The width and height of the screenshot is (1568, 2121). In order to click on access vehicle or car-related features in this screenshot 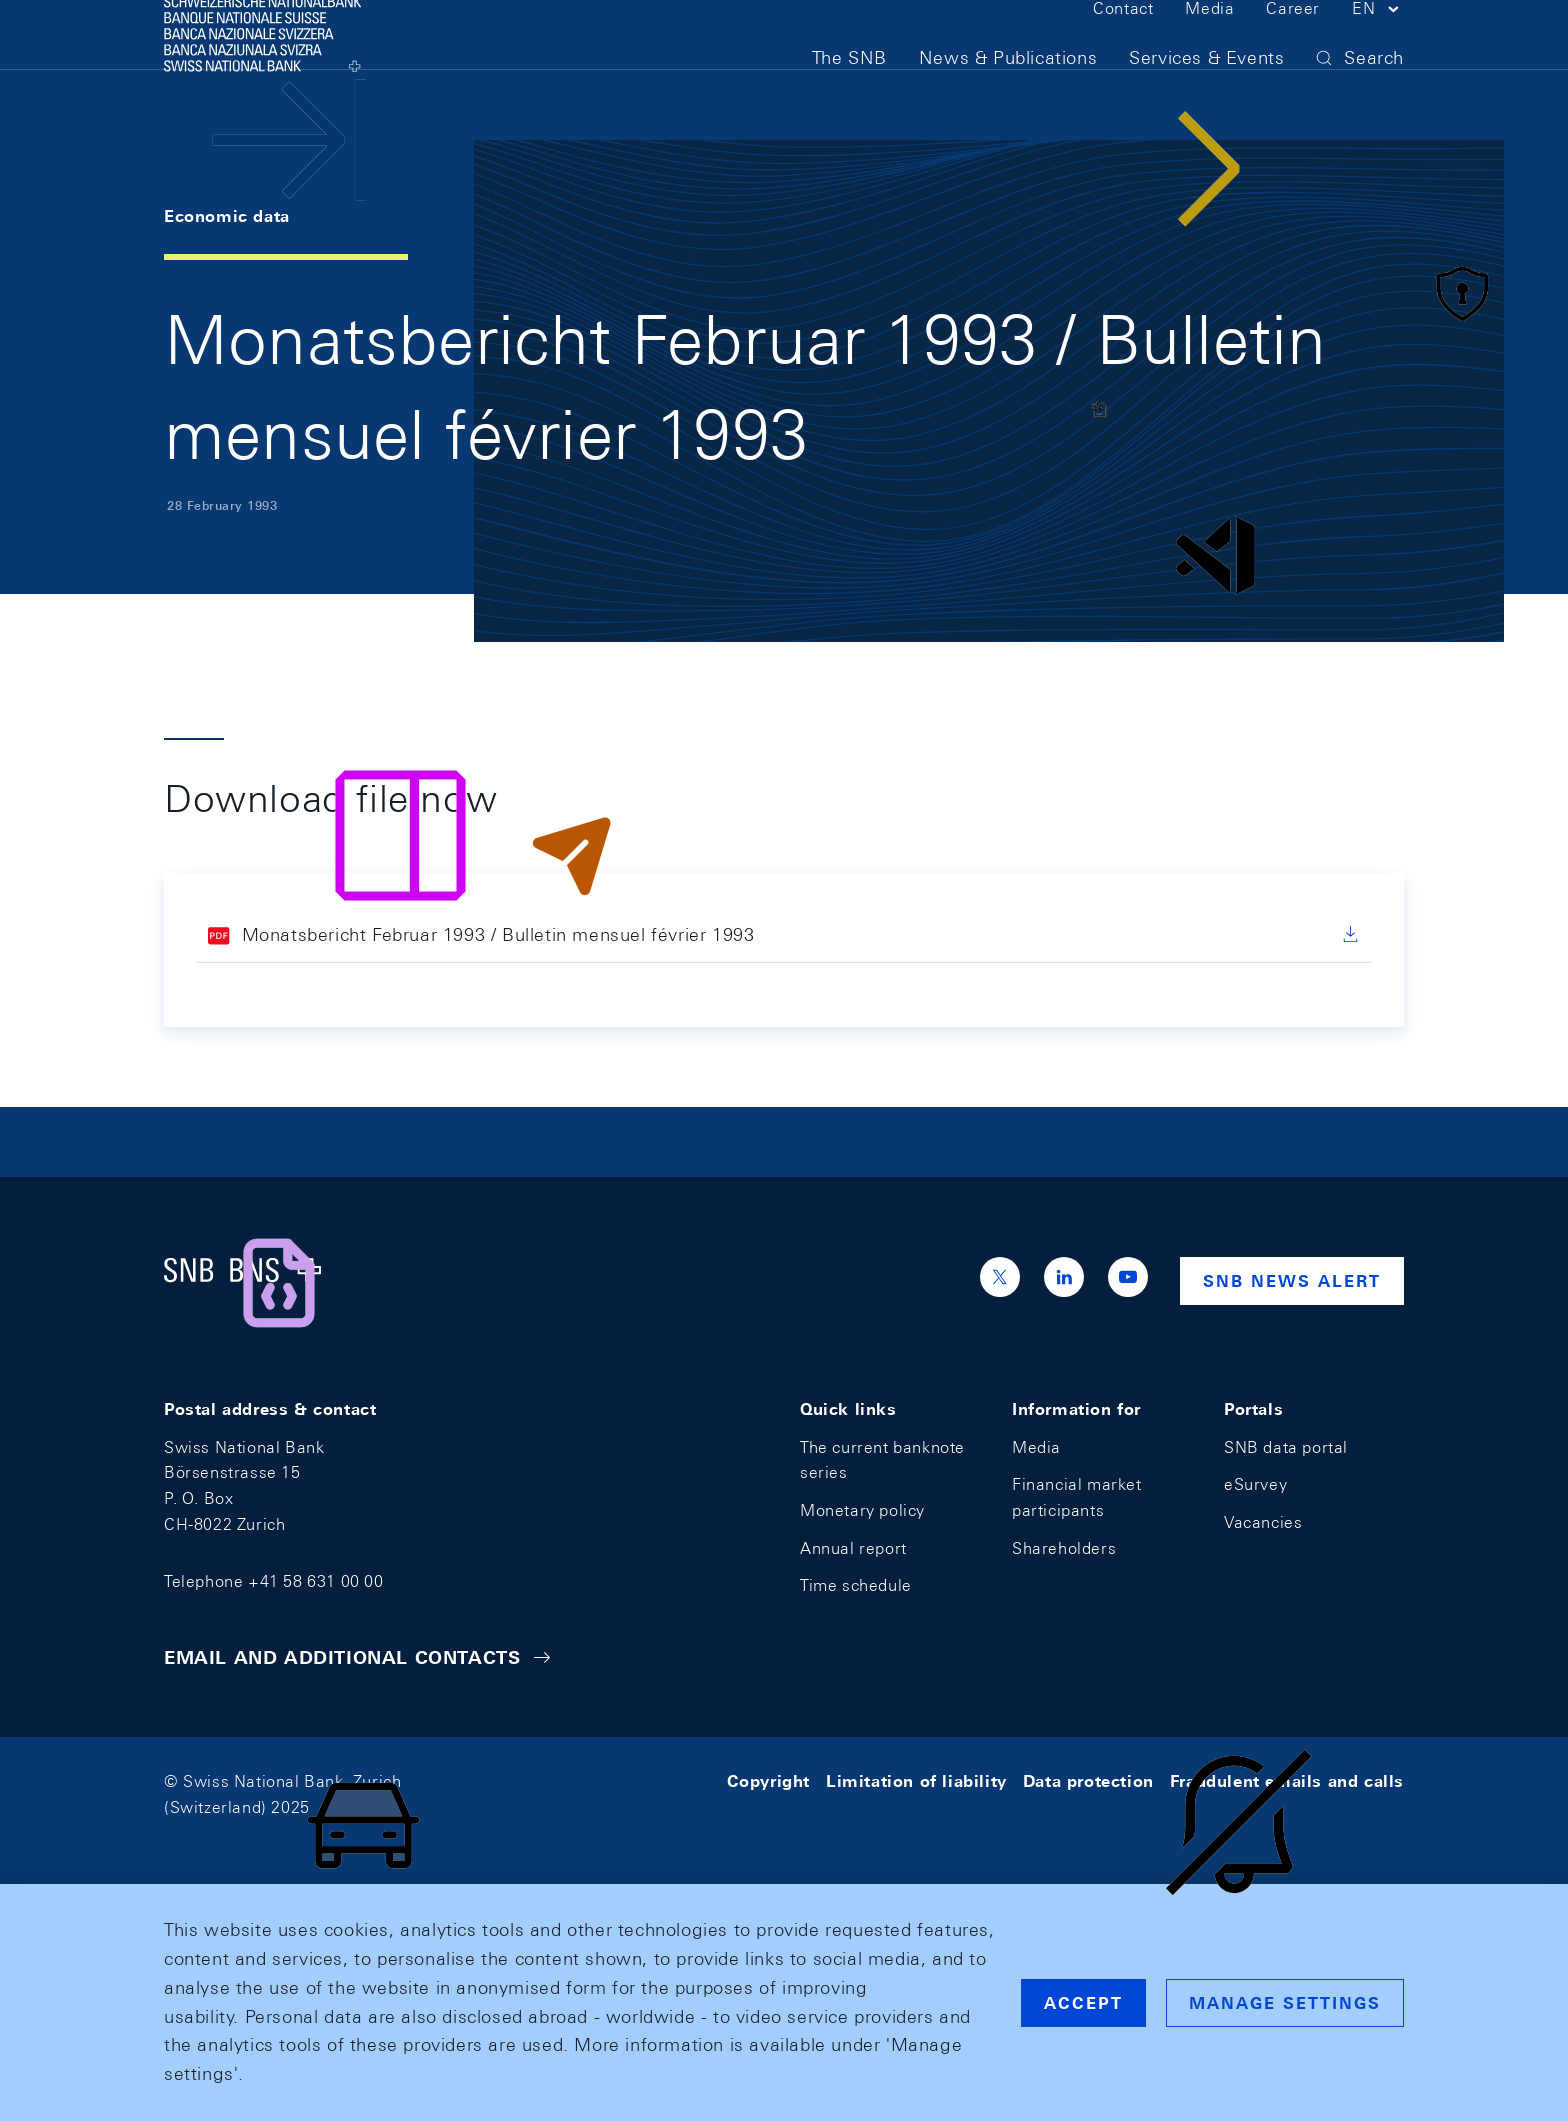, I will do `click(363, 1827)`.